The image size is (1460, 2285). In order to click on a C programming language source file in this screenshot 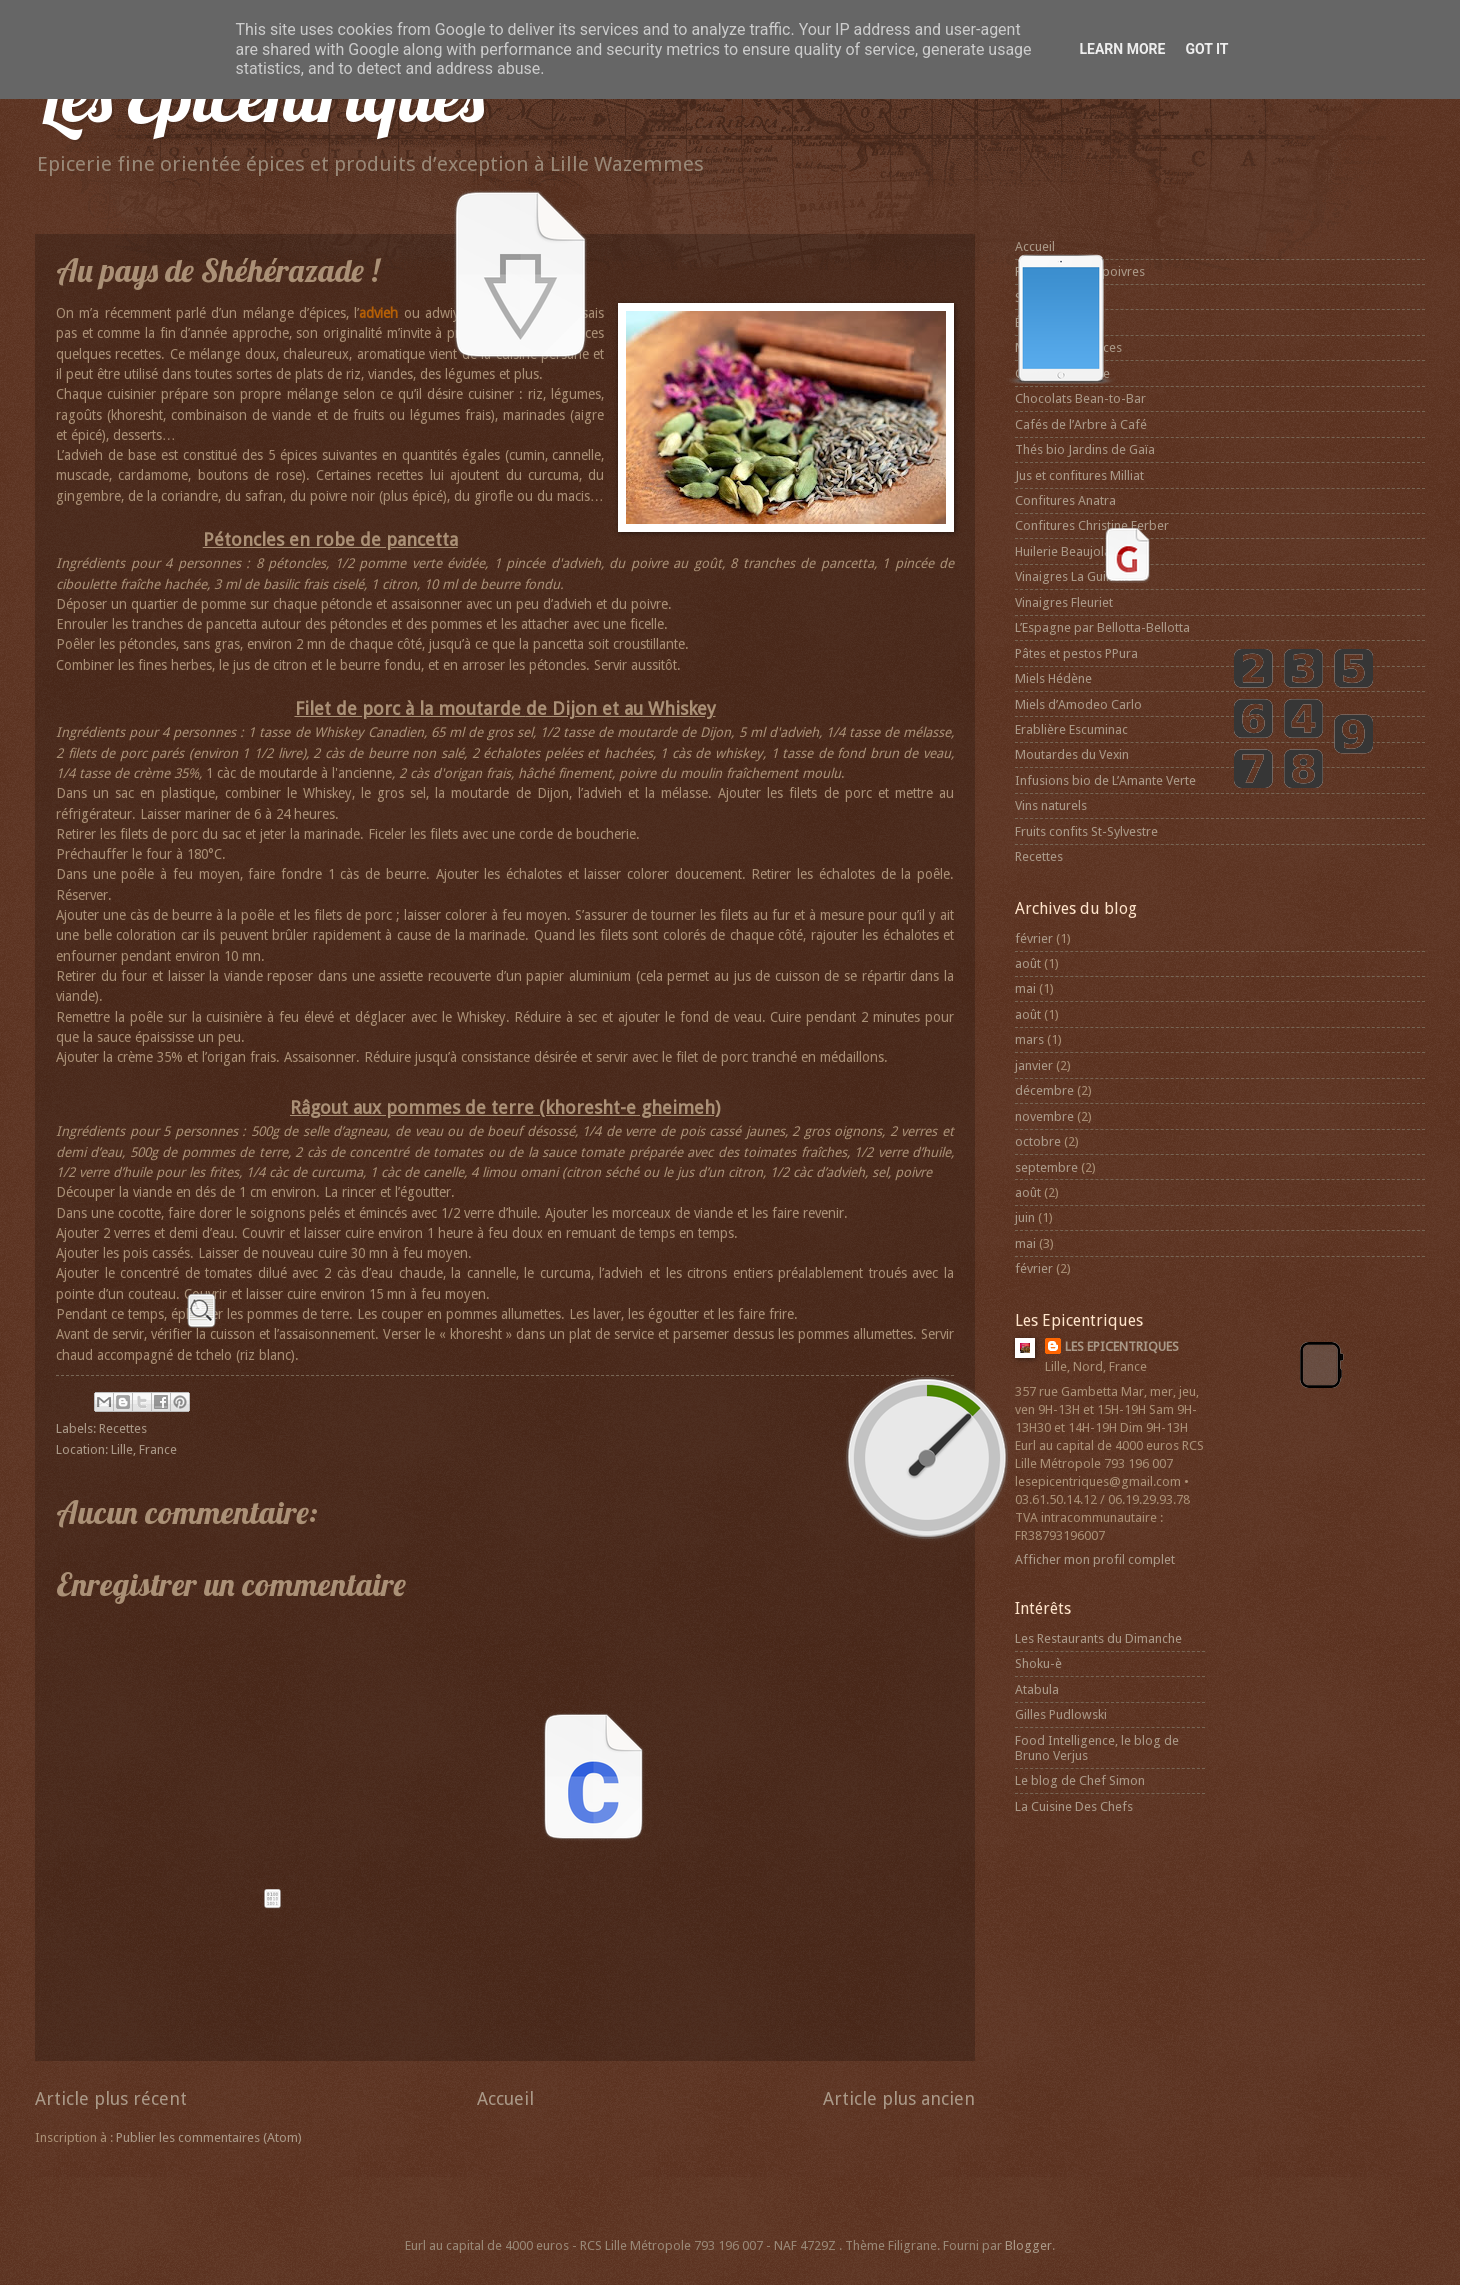, I will do `click(593, 1776)`.